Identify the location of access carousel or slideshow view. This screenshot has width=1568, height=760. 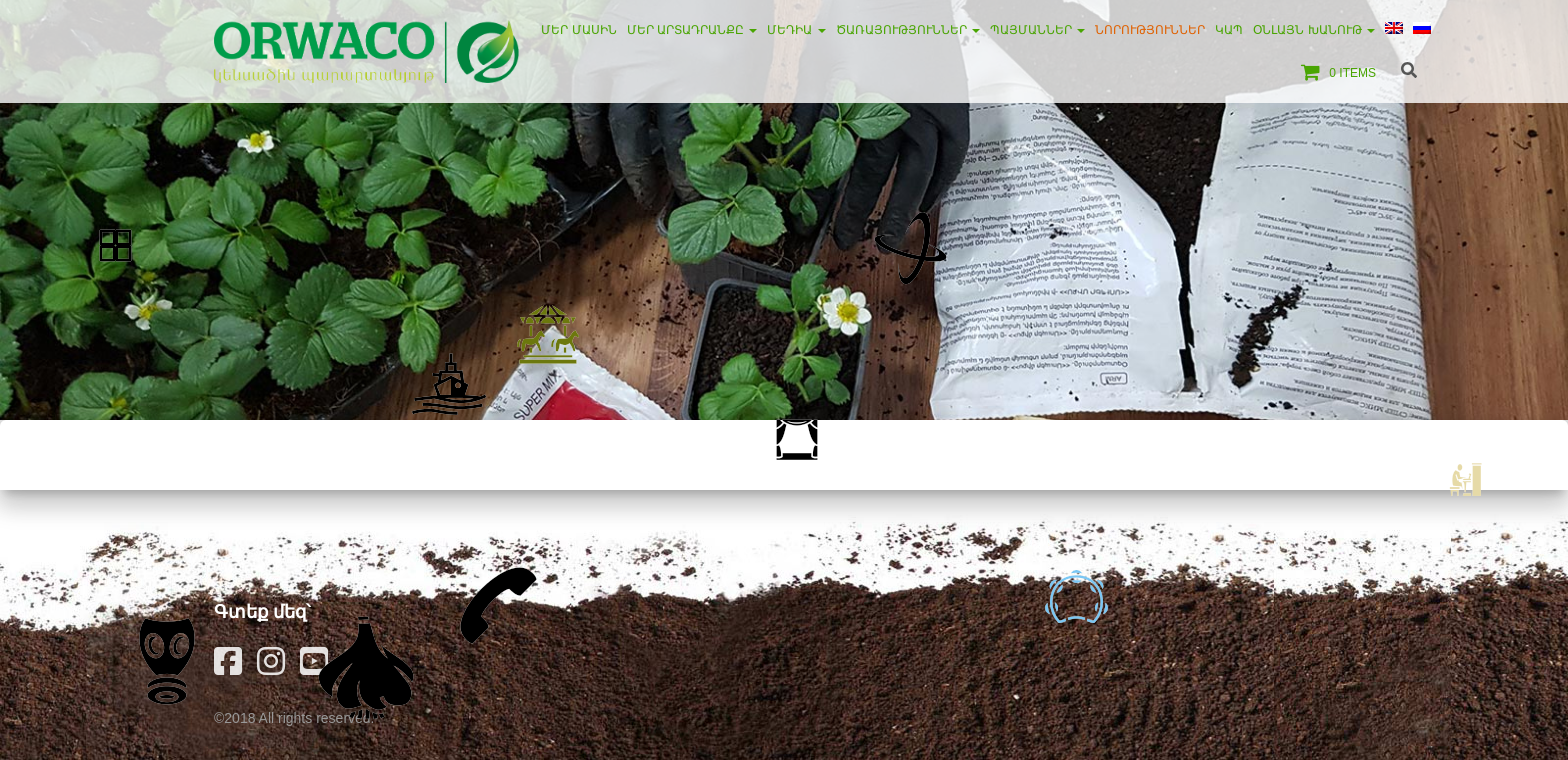
(548, 333).